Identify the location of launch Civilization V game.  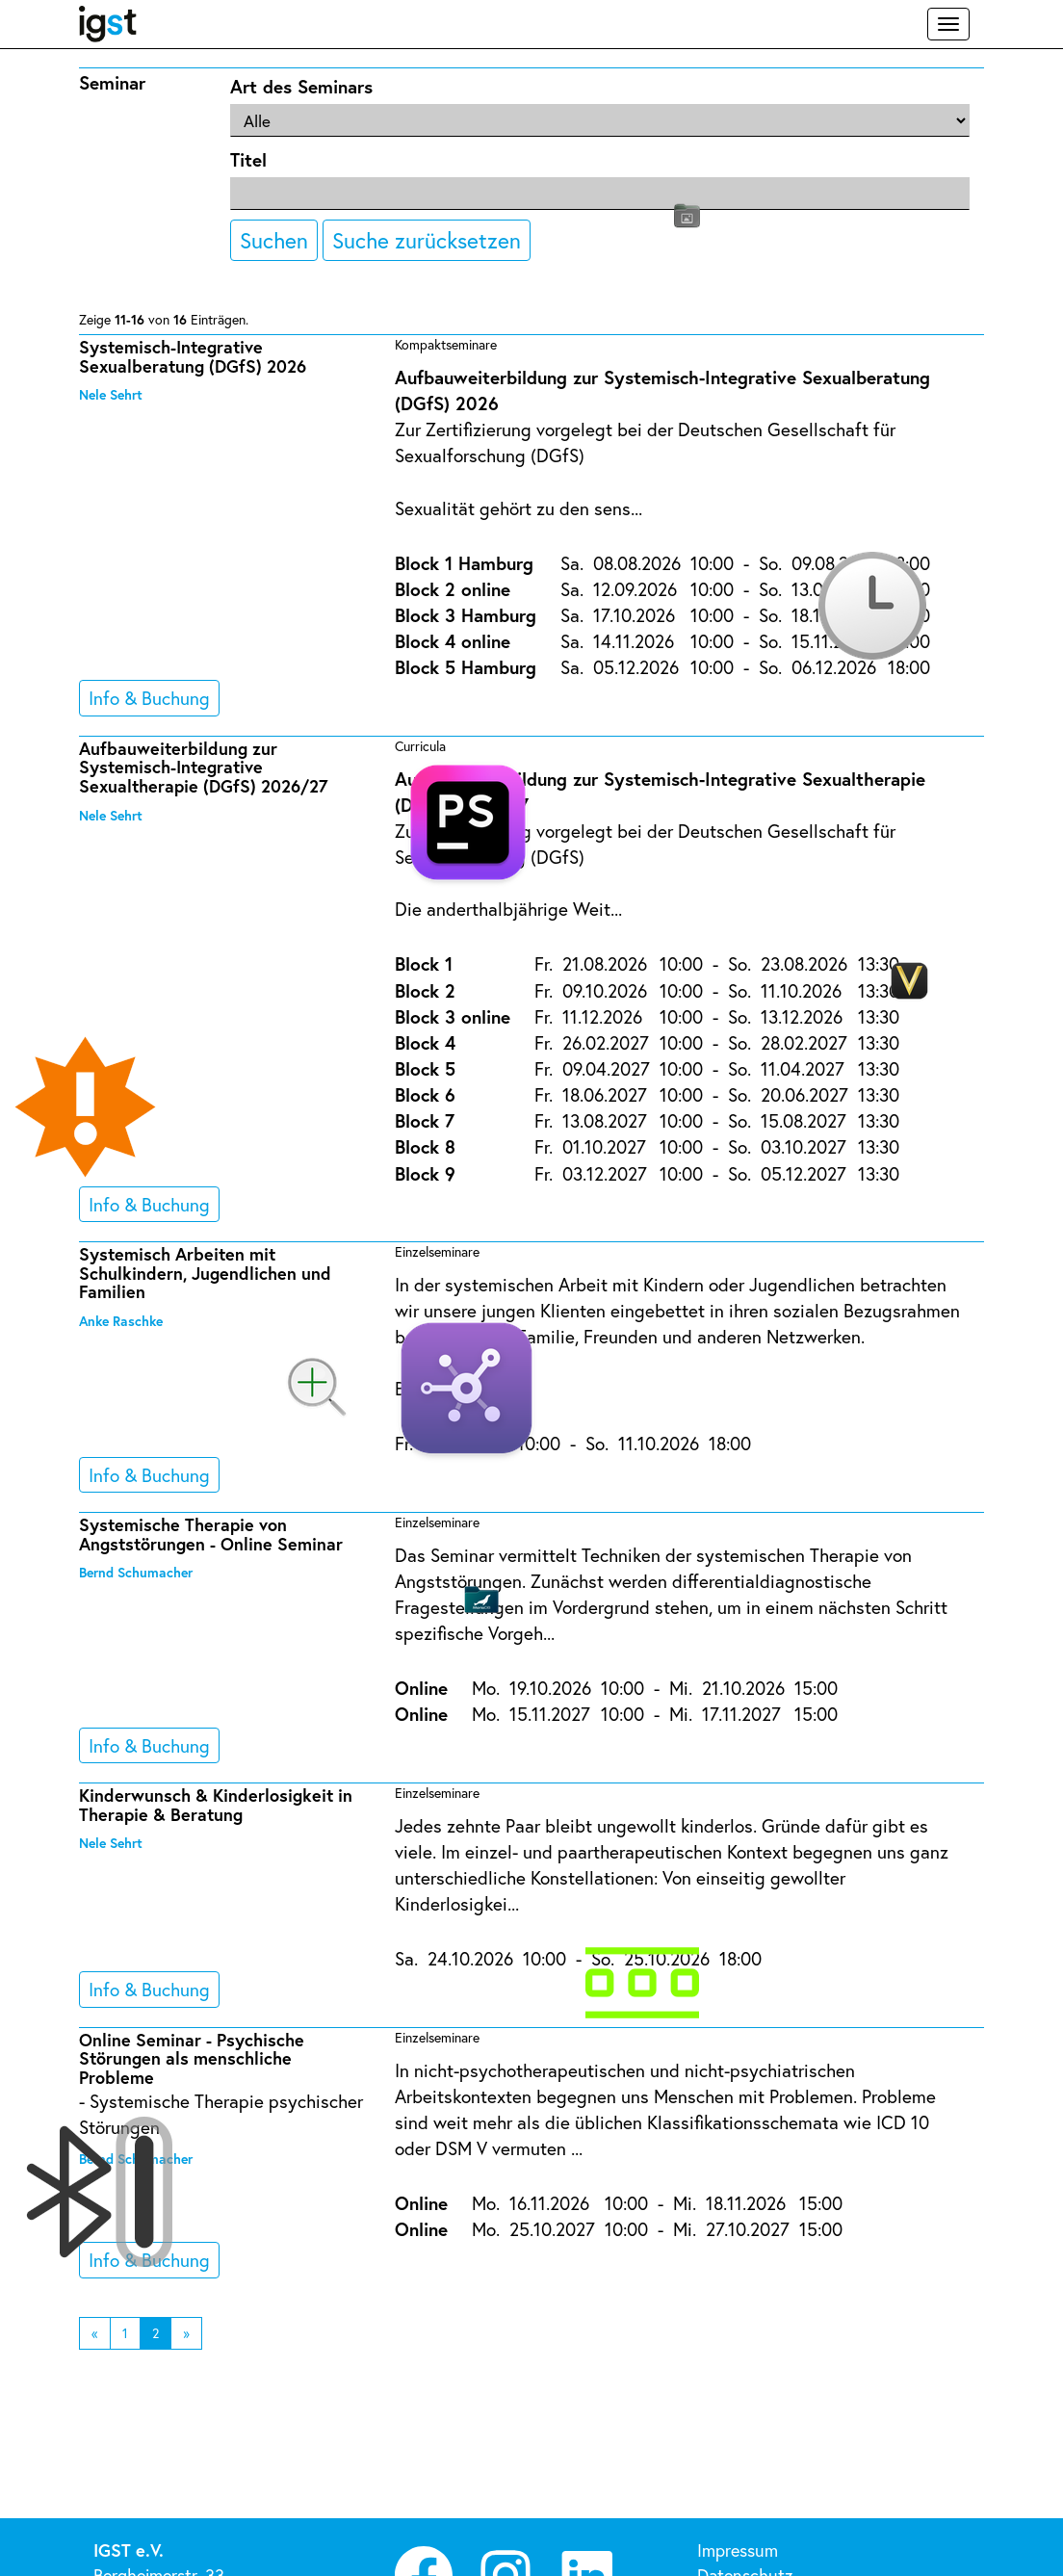
(909, 980).